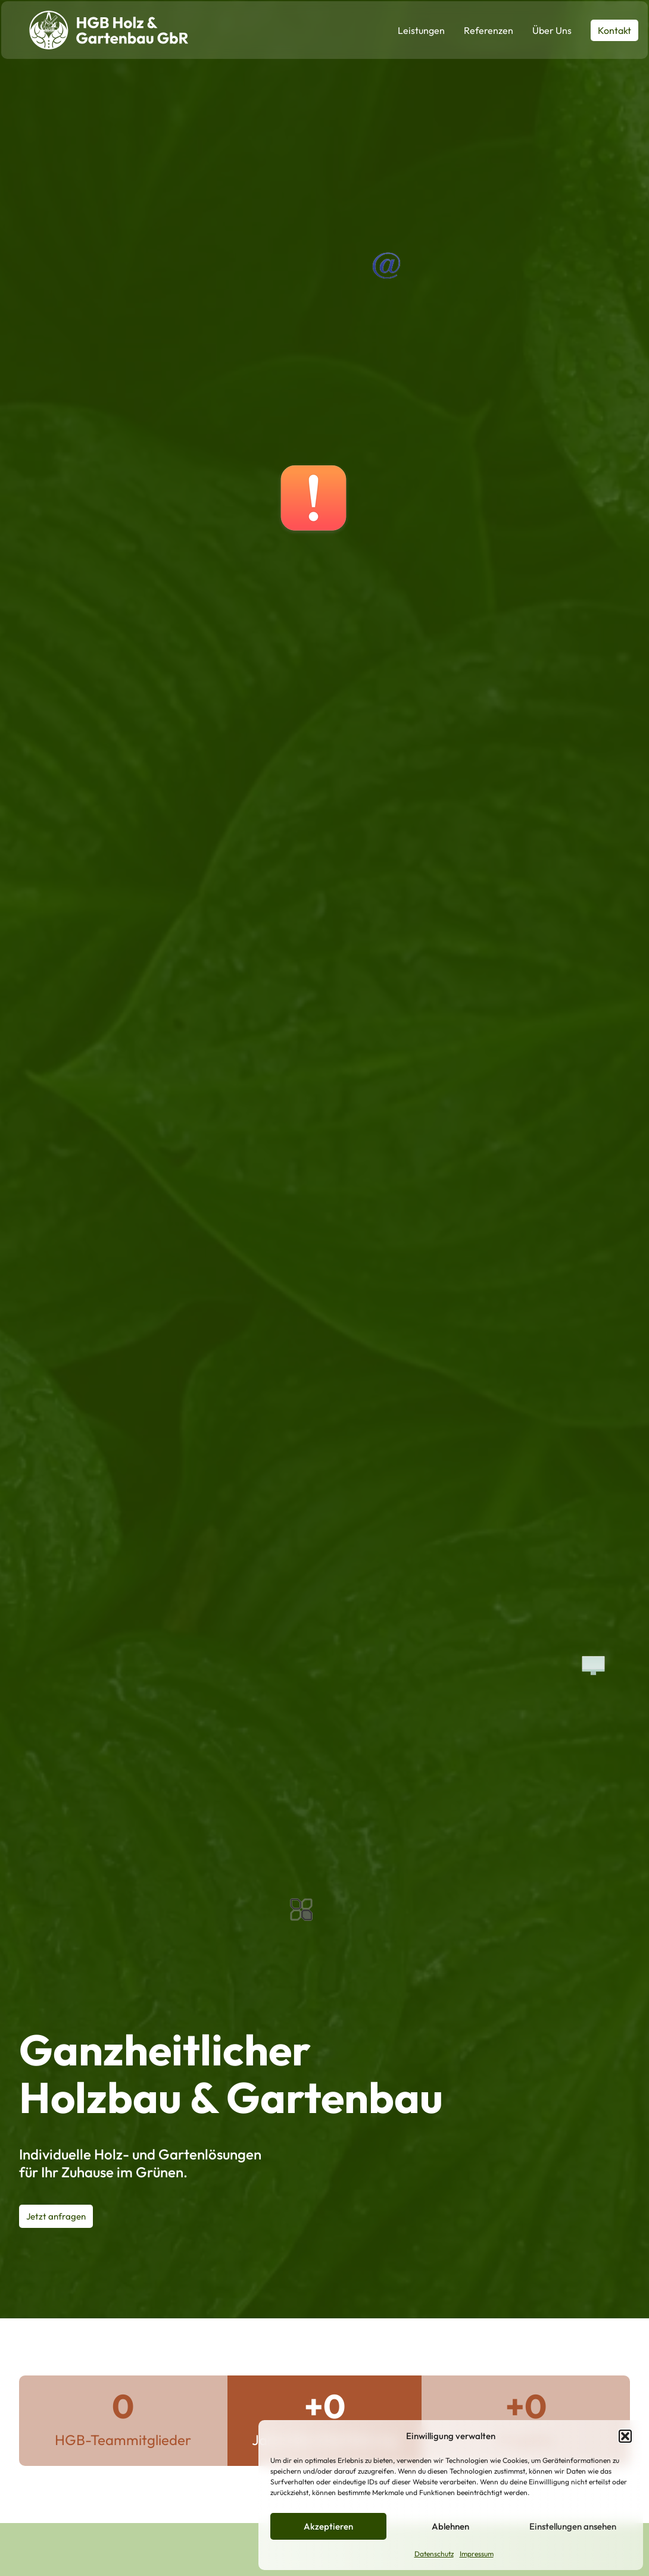 Image resolution: width=649 pixels, height=2576 pixels. I want to click on open an internet location or web shortcut, so click(386, 265).